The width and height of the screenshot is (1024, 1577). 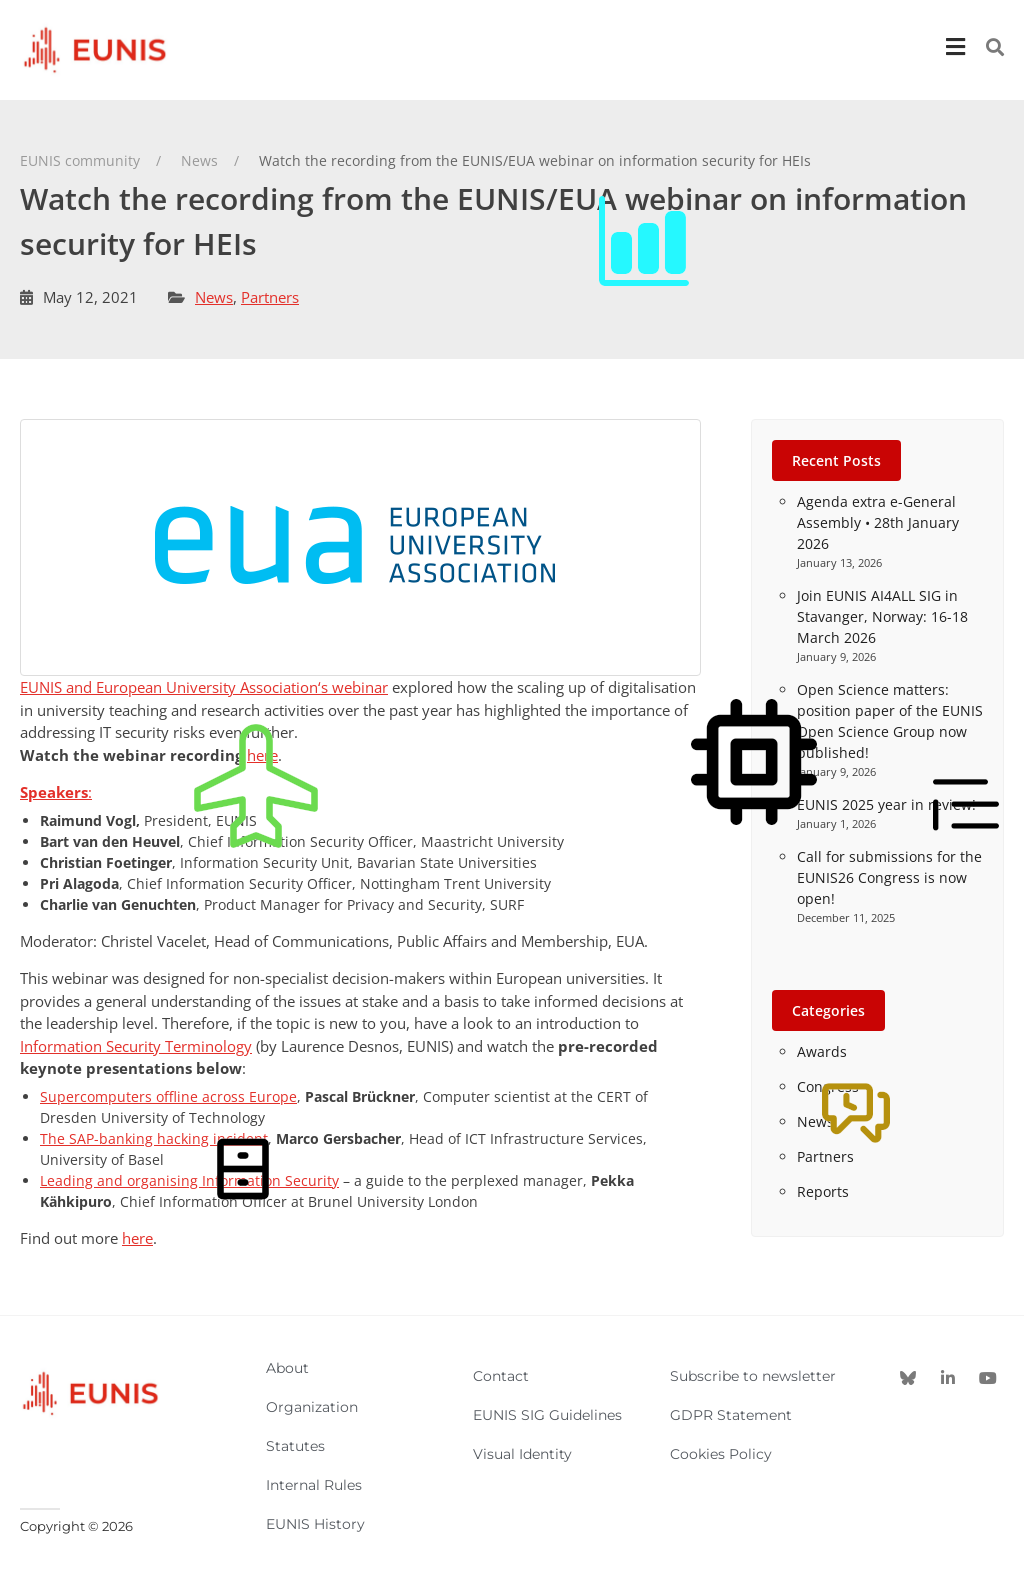 I want to click on view analytics or statistics, so click(x=644, y=241).